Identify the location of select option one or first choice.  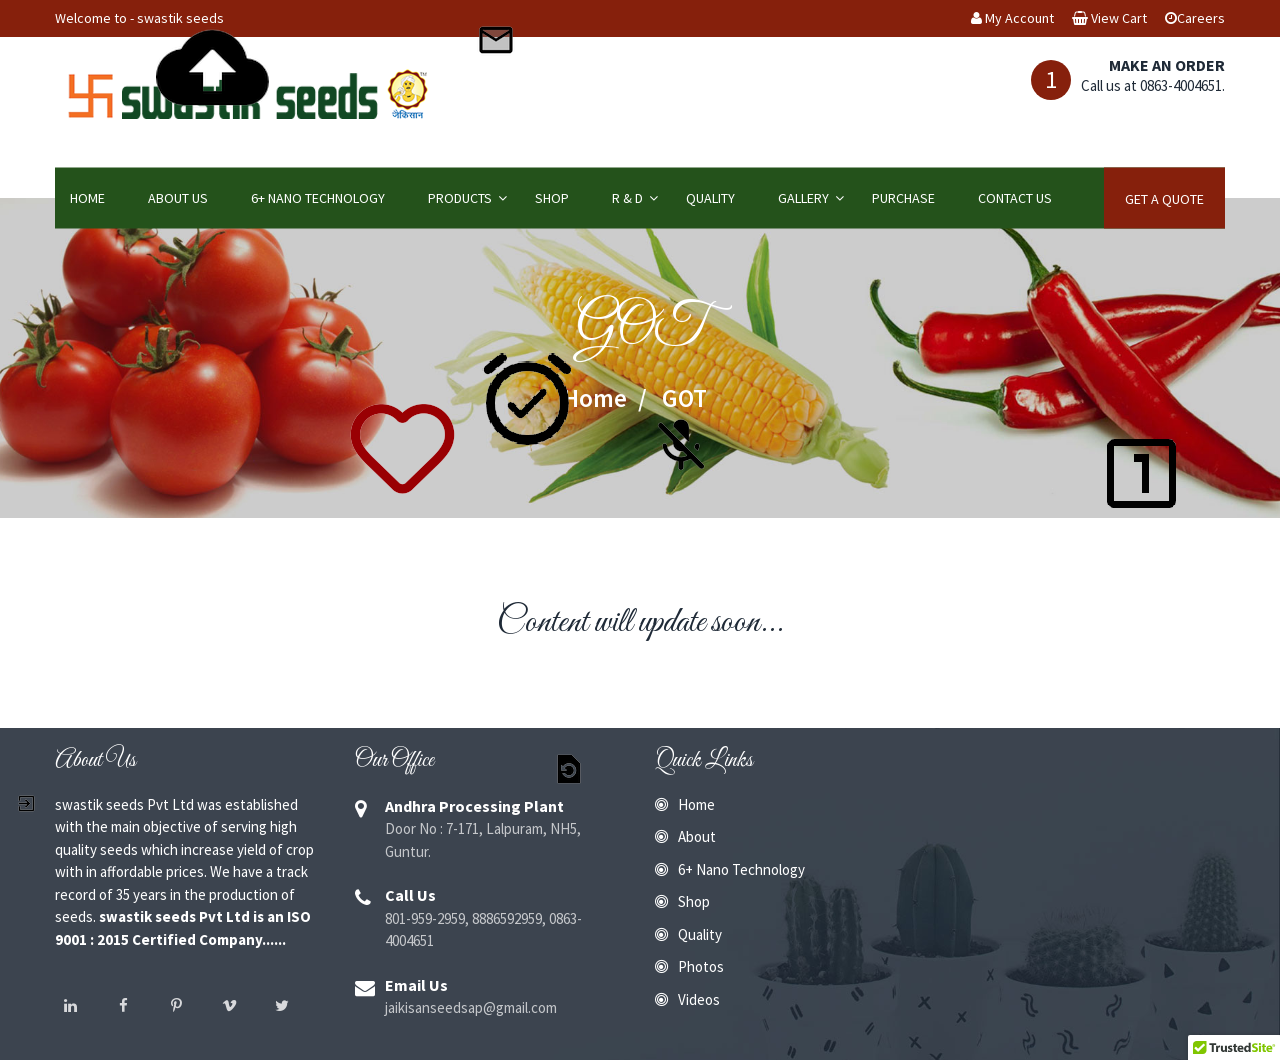
(1141, 473).